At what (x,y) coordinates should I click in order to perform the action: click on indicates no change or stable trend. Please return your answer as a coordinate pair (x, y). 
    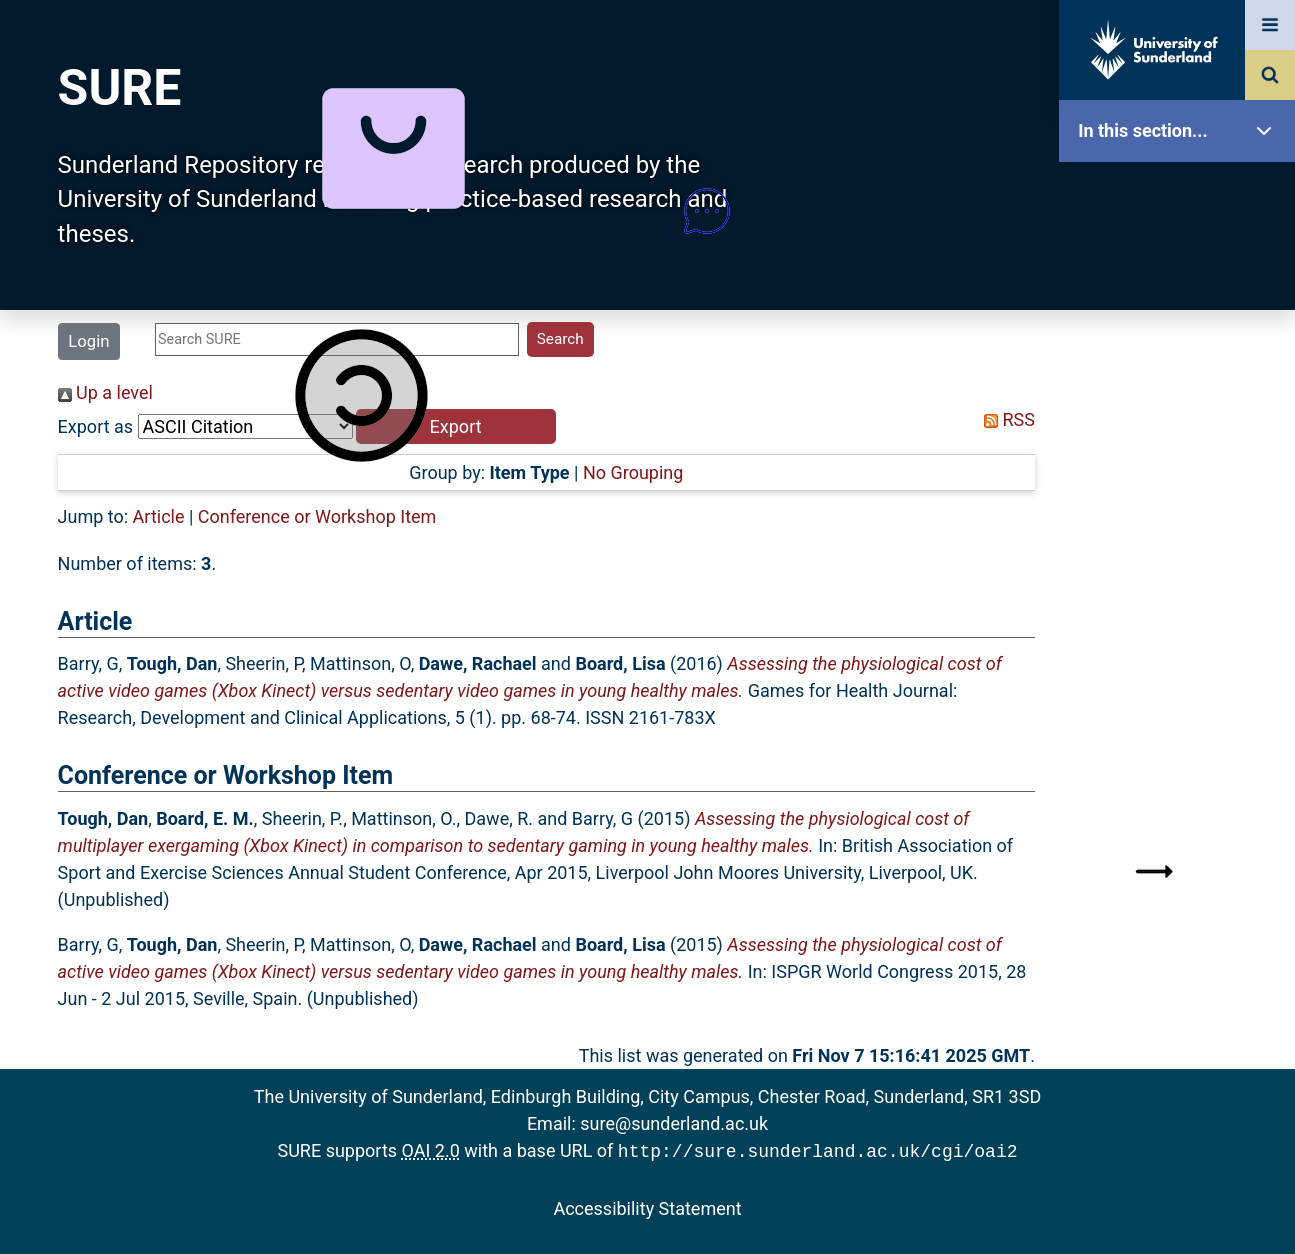
    Looking at the image, I should click on (1153, 871).